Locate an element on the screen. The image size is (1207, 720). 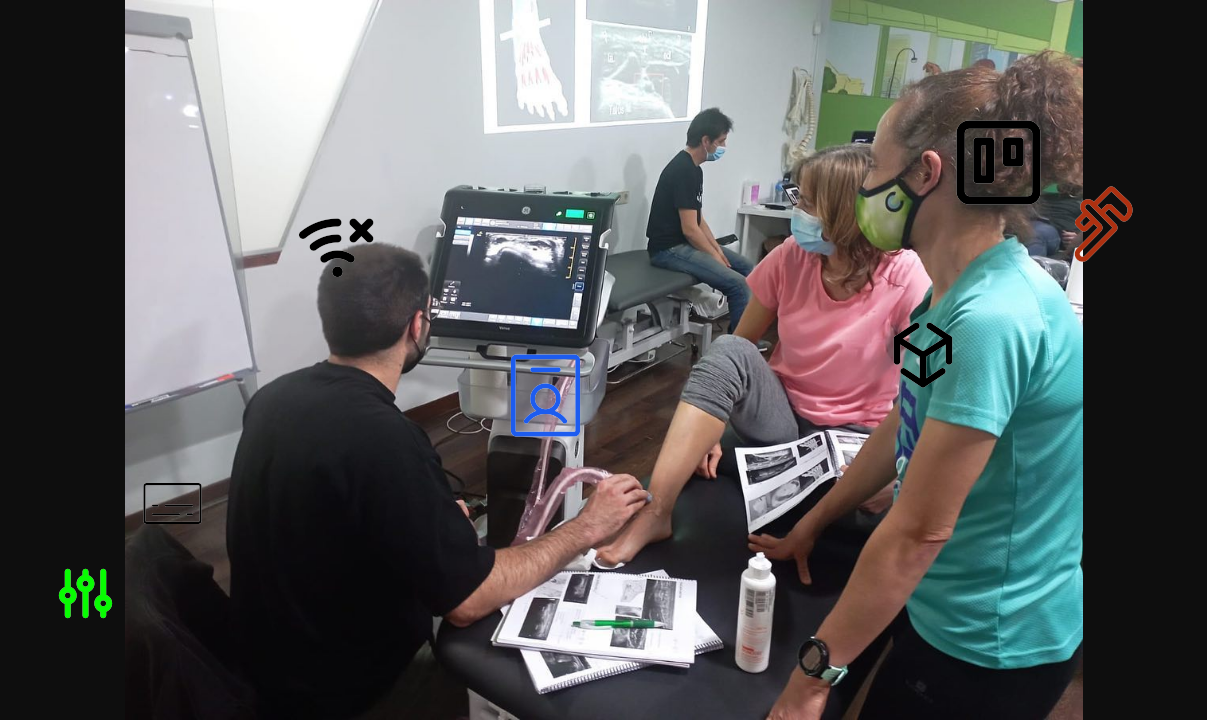
enable subtitles or closed captions is located at coordinates (172, 503).